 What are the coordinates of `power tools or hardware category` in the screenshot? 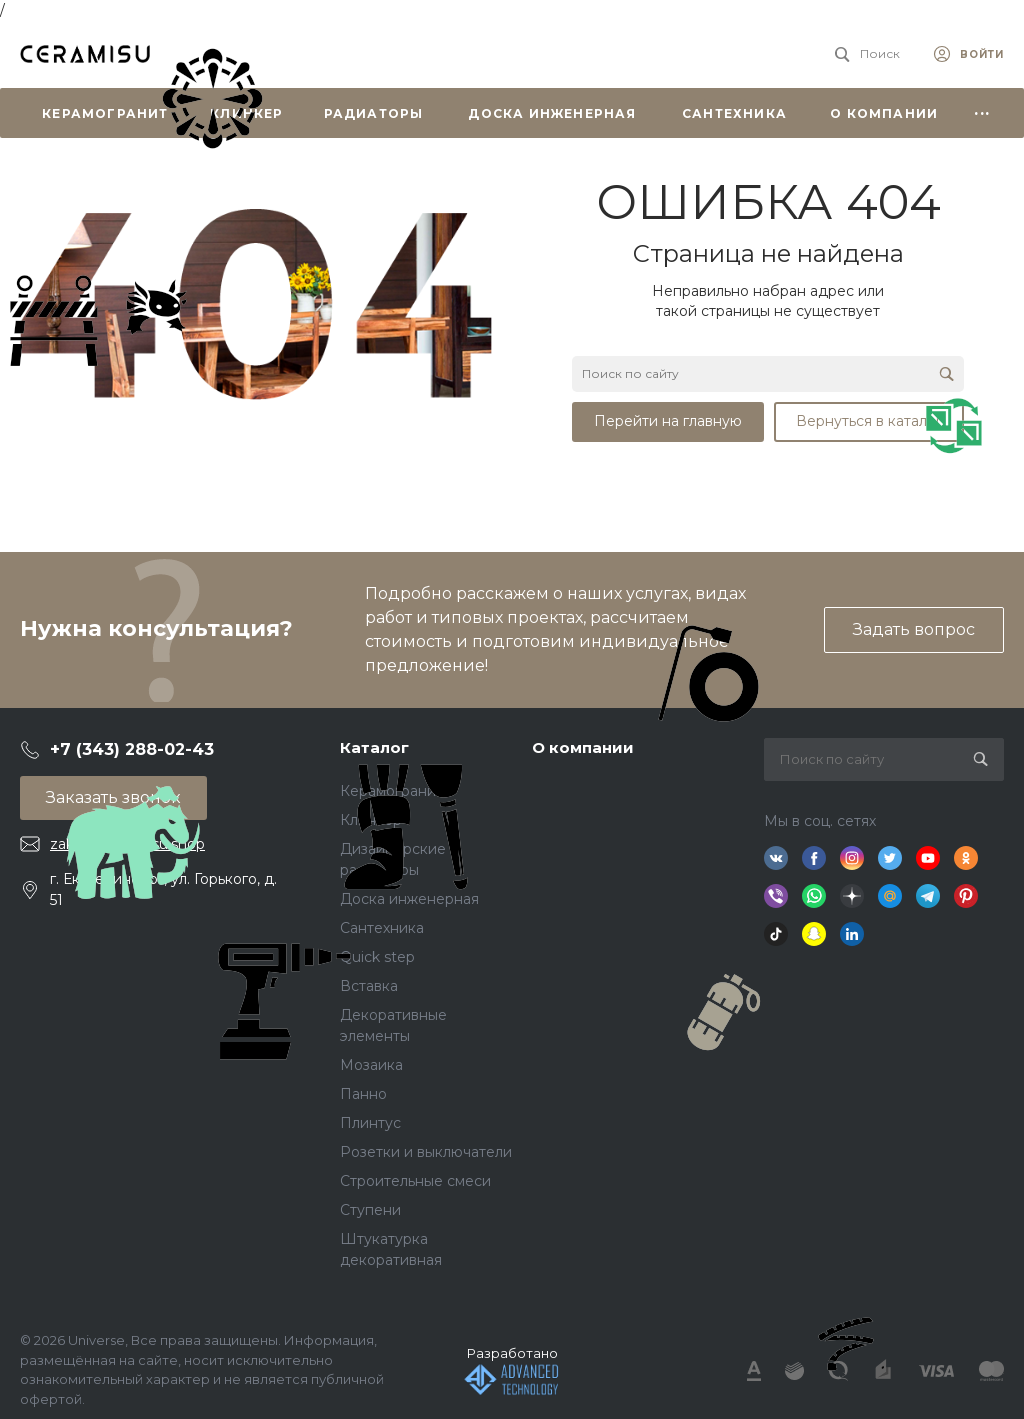 It's located at (284, 1001).